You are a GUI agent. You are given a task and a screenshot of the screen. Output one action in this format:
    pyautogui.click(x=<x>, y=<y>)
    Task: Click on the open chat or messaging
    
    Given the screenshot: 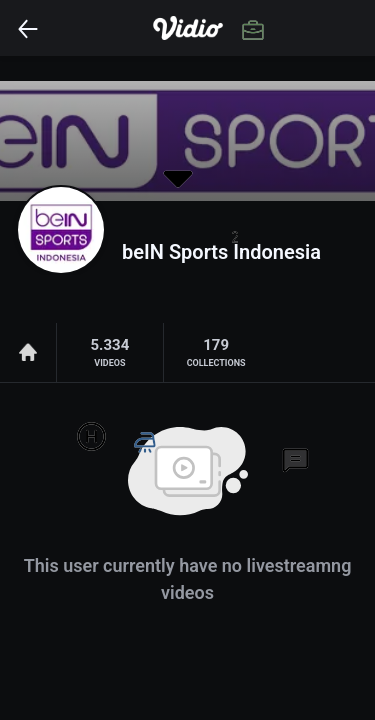 What is the action you would take?
    pyautogui.click(x=295, y=458)
    